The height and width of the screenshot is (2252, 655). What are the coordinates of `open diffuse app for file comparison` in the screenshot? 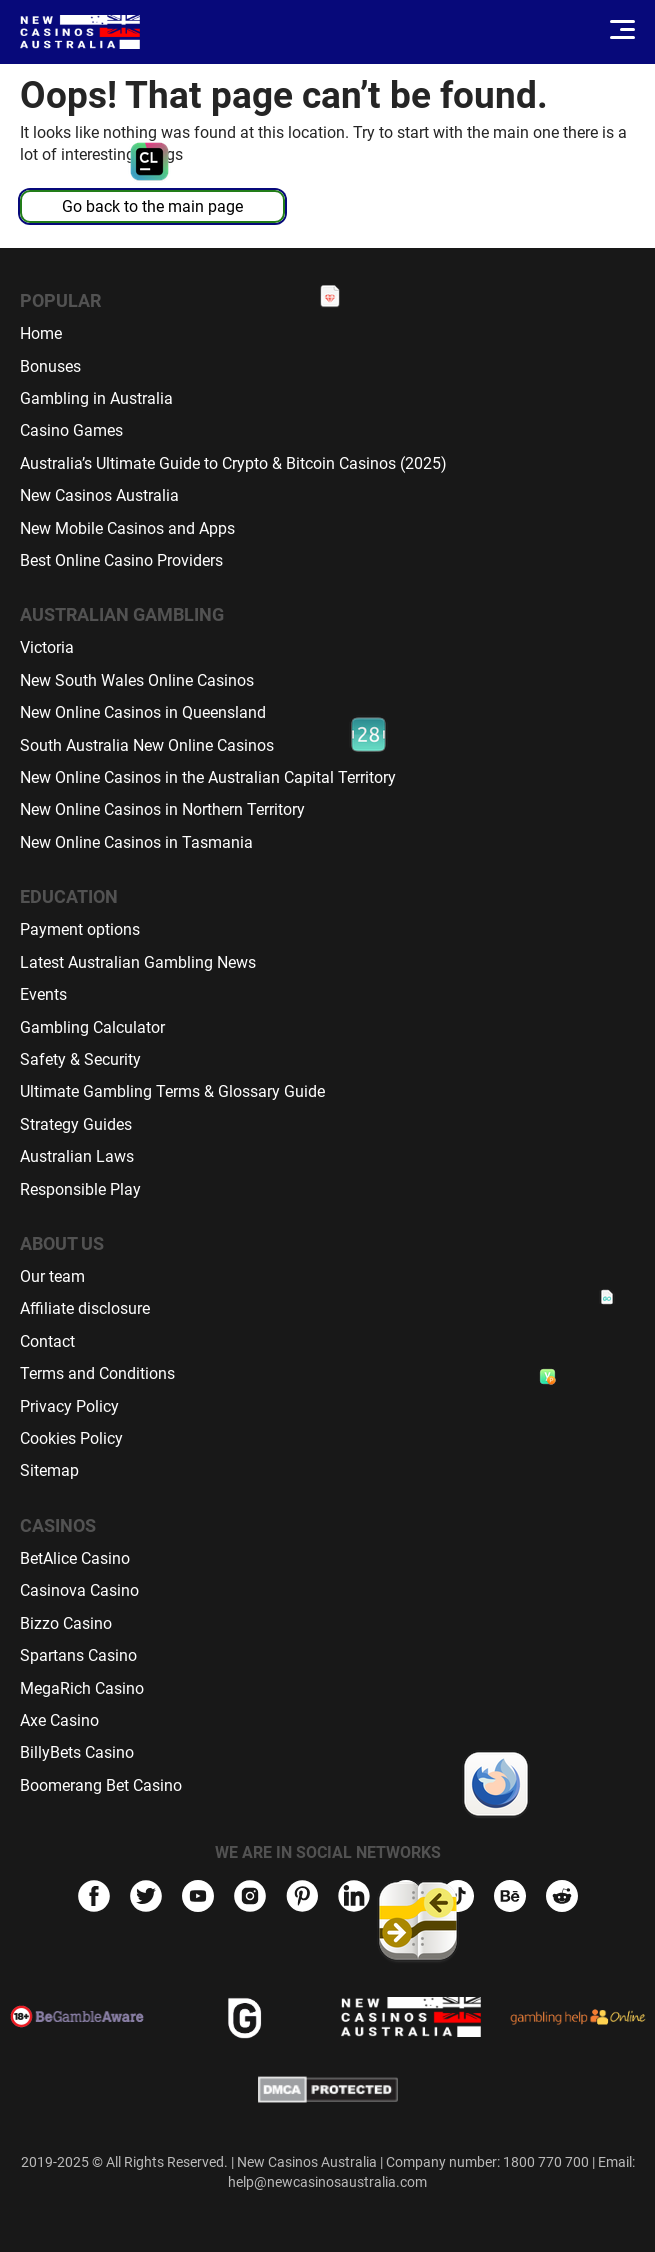 It's located at (418, 1921).